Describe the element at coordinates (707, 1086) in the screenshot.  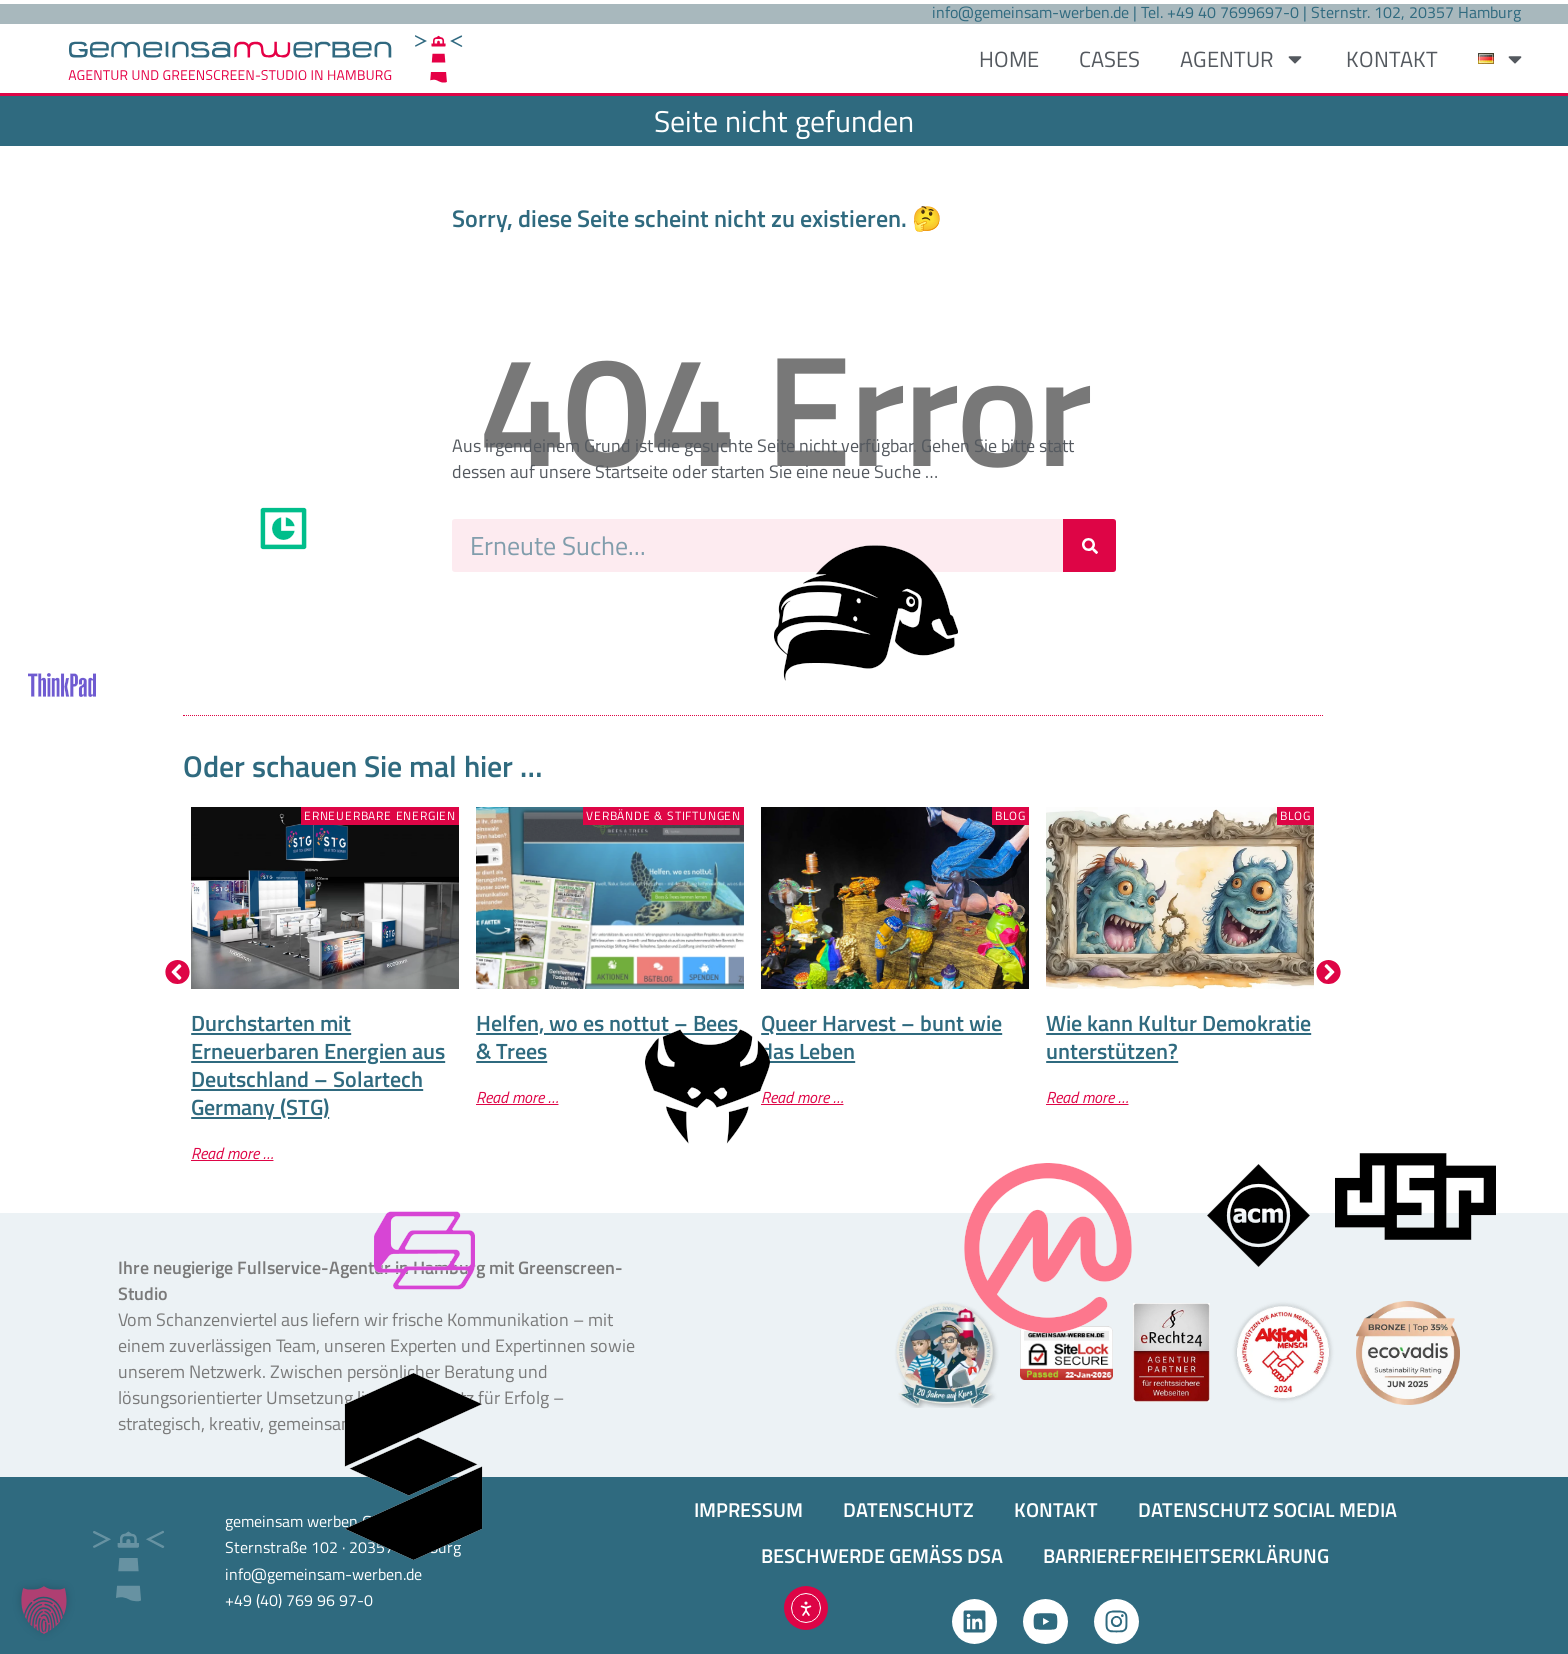
I see `mamba ui brand logo` at that location.